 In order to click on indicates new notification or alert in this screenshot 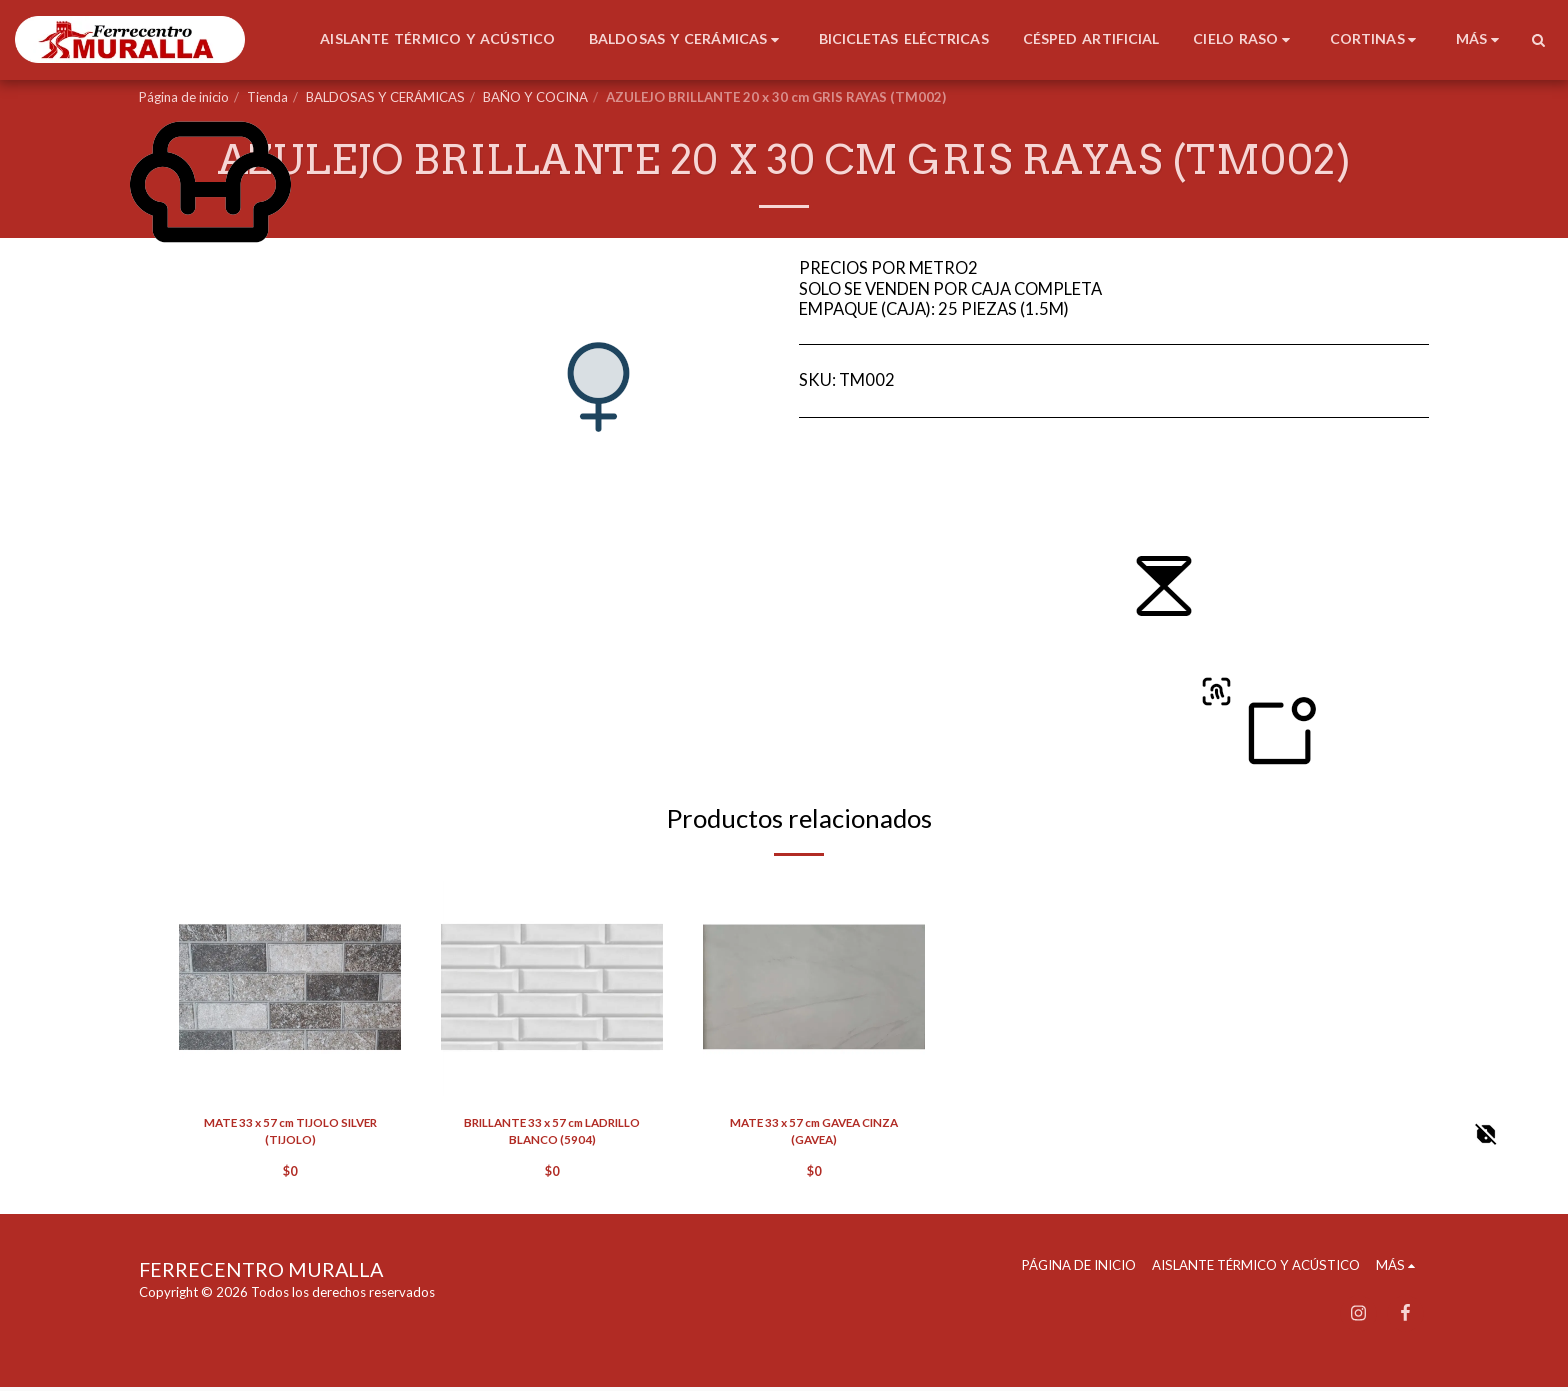, I will do `click(1281, 732)`.